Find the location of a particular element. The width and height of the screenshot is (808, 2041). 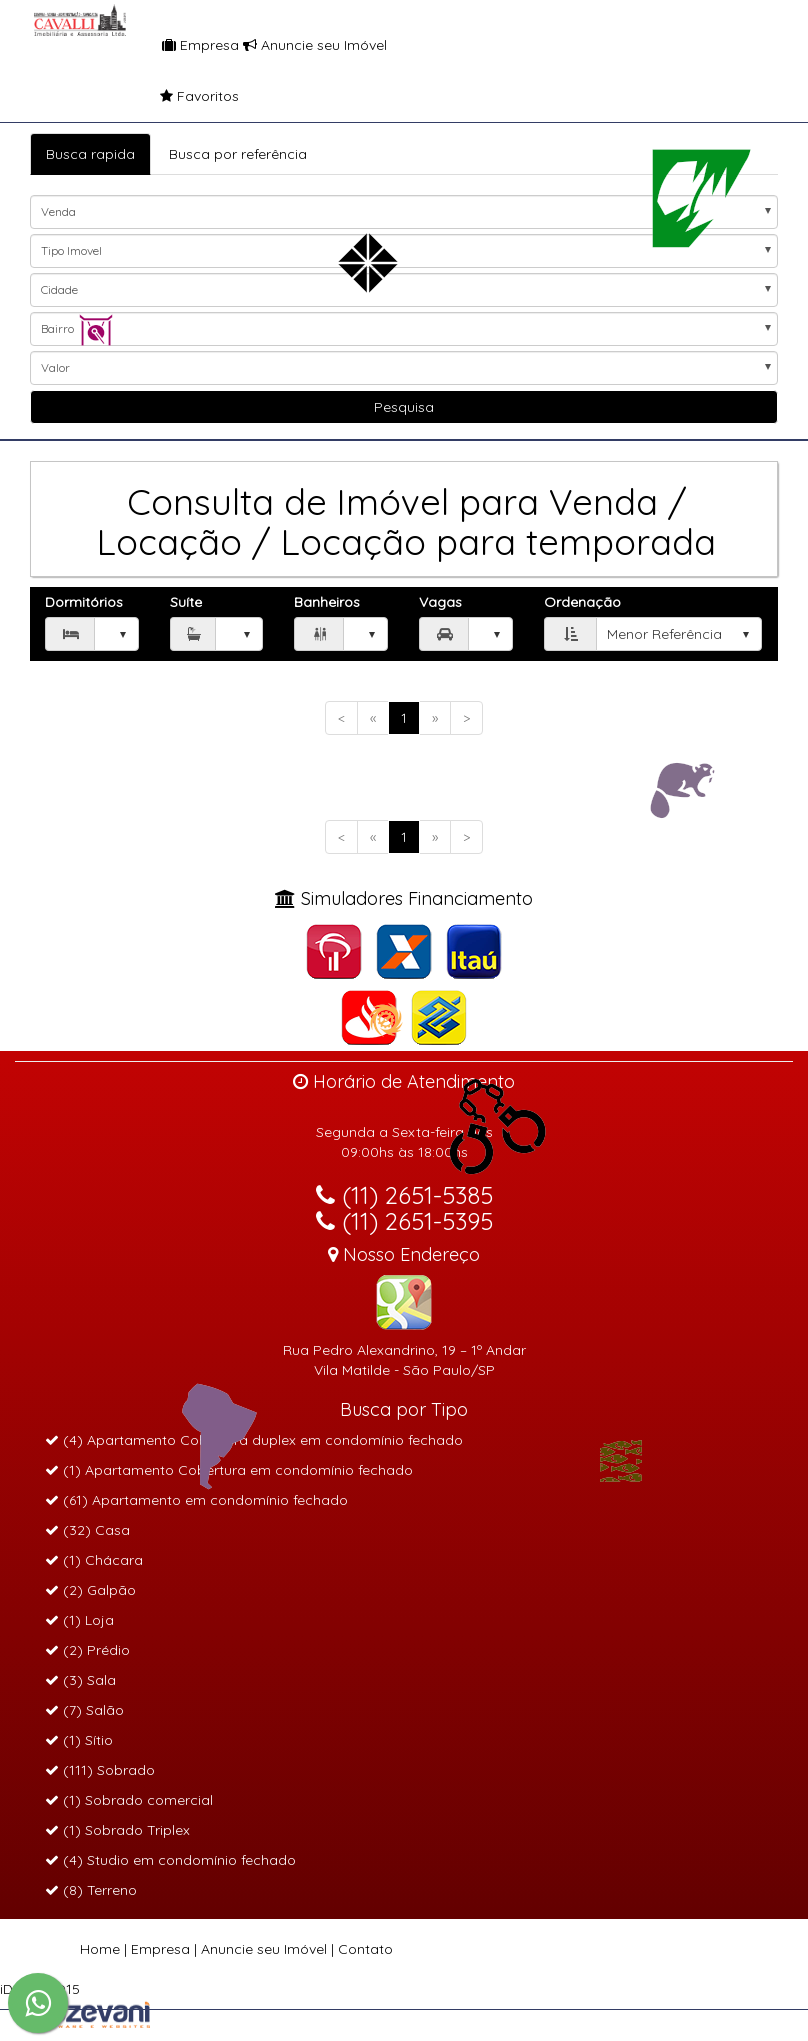

view South America region is located at coordinates (219, 1436).